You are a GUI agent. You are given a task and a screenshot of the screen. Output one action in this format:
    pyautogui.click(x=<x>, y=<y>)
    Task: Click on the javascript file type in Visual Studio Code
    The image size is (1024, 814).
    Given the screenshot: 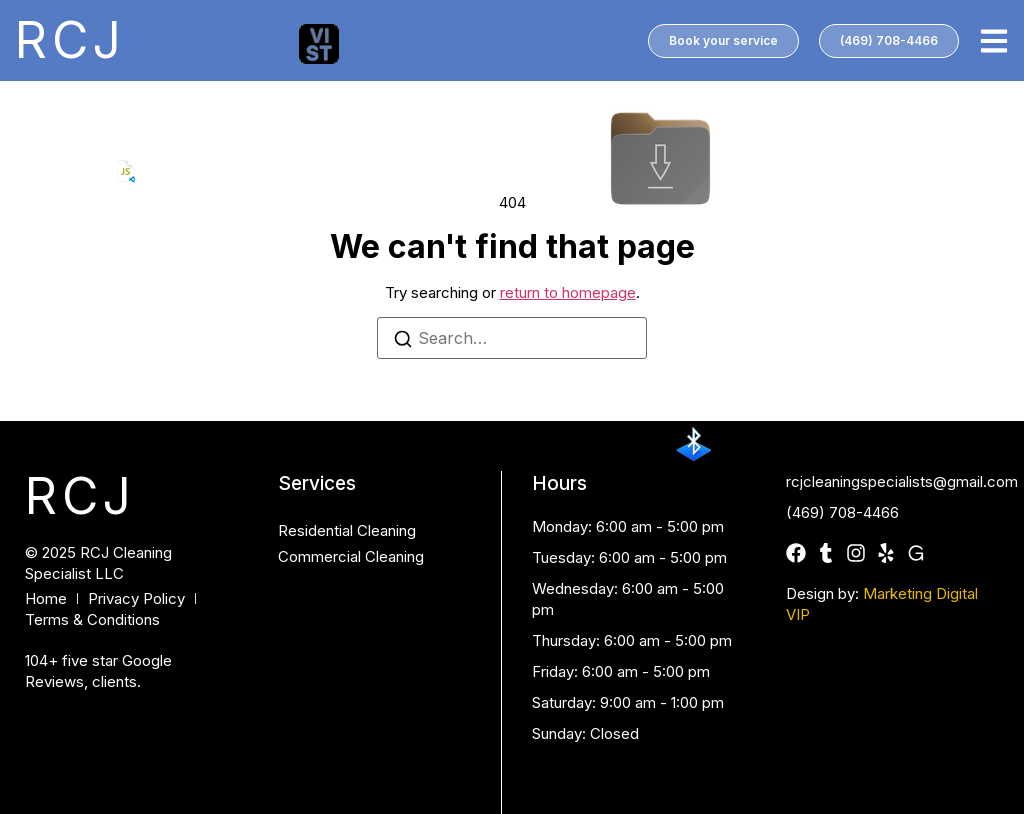 What is the action you would take?
    pyautogui.click(x=125, y=171)
    